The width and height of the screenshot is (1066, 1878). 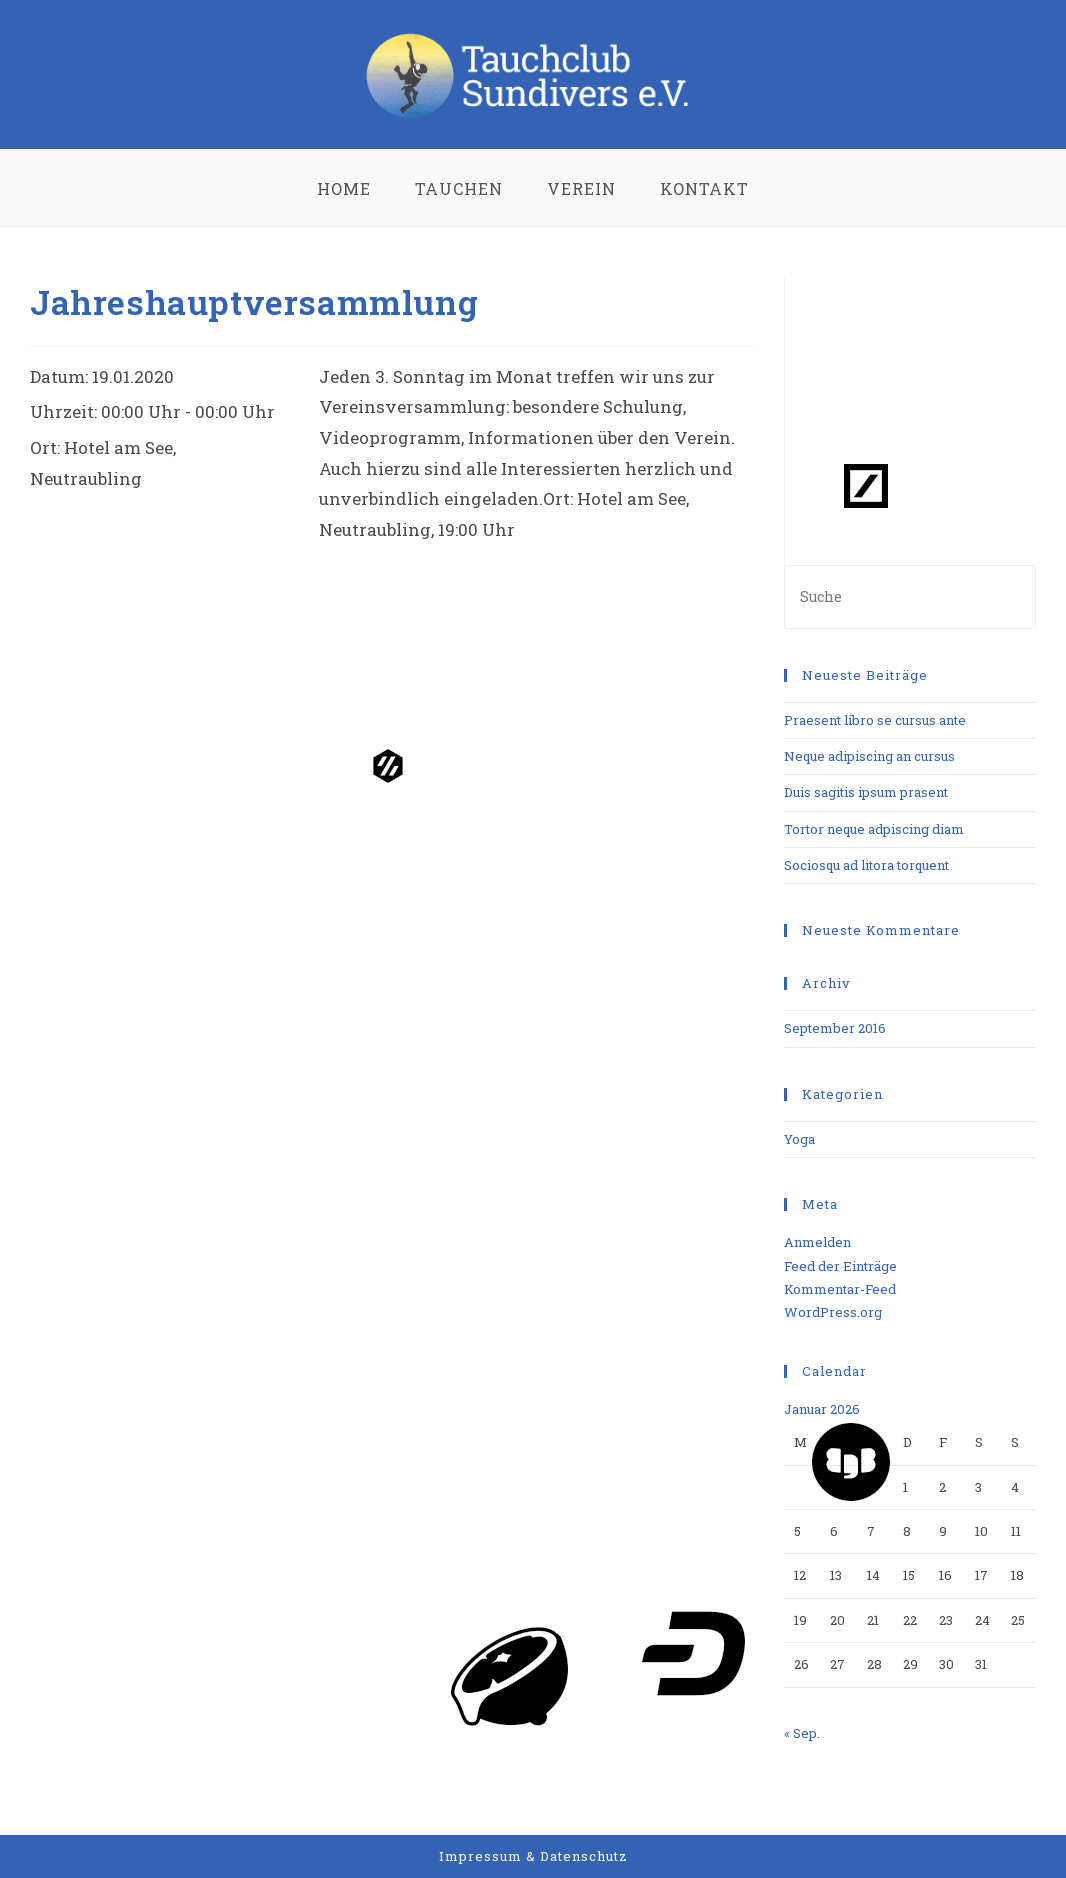 What do you see at coordinates (388, 766) in the screenshot?
I see `voron design brand logo` at bounding box center [388, 766].